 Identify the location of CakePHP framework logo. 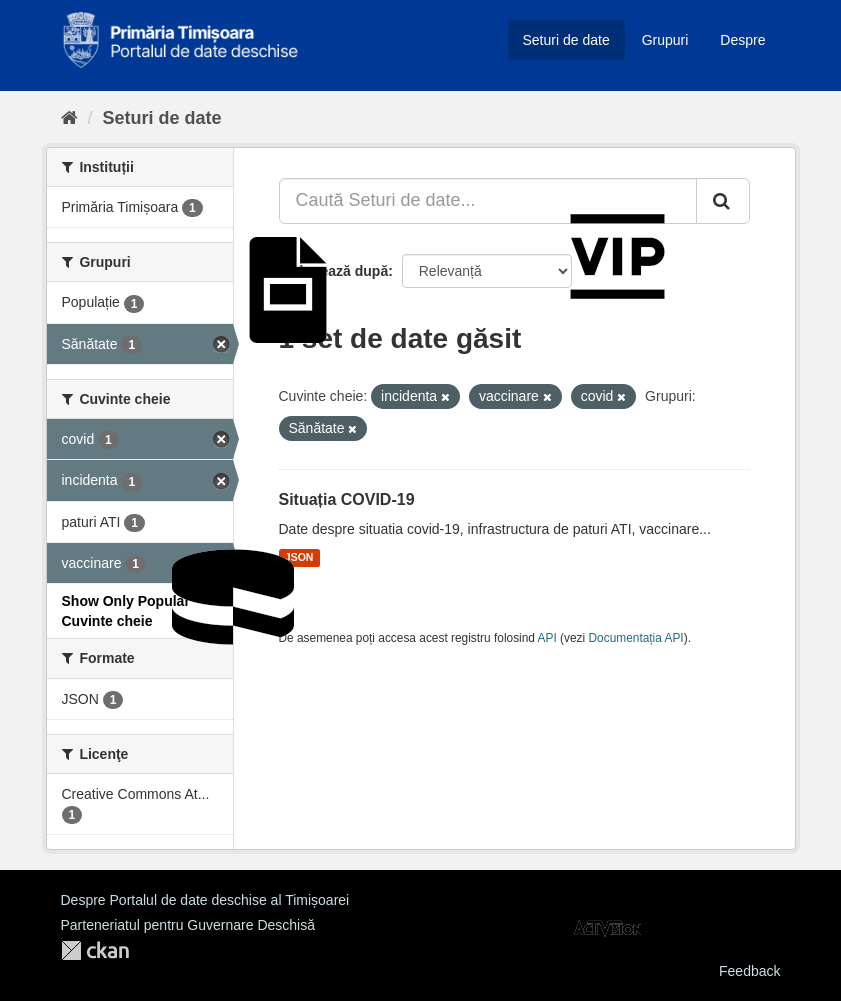
(233, 597).